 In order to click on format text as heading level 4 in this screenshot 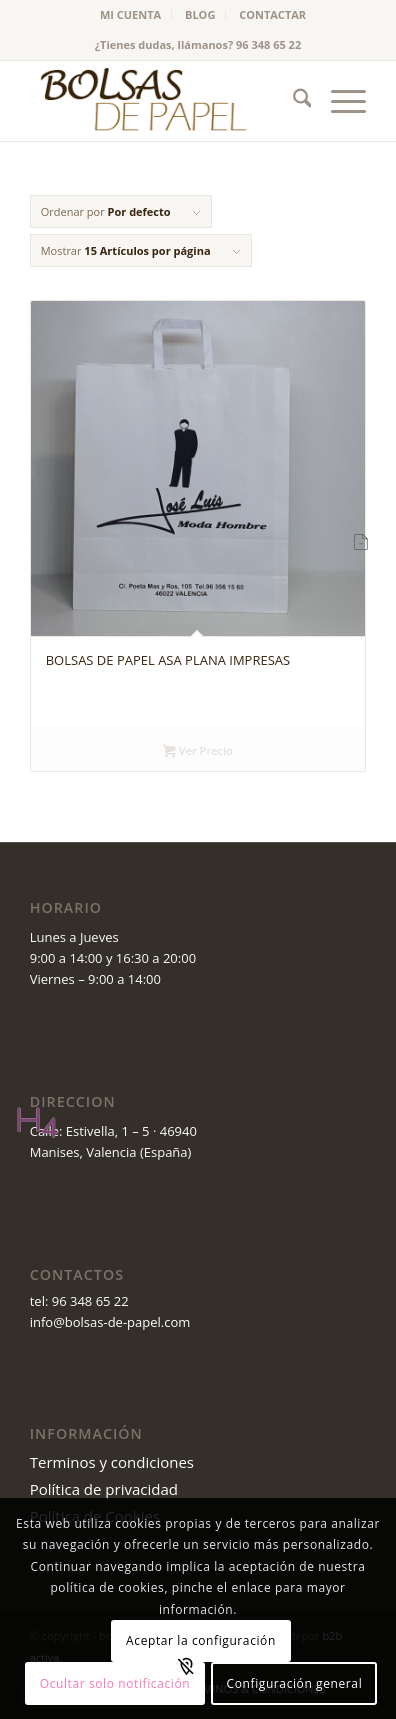, I will do `click(35, 1122)`.